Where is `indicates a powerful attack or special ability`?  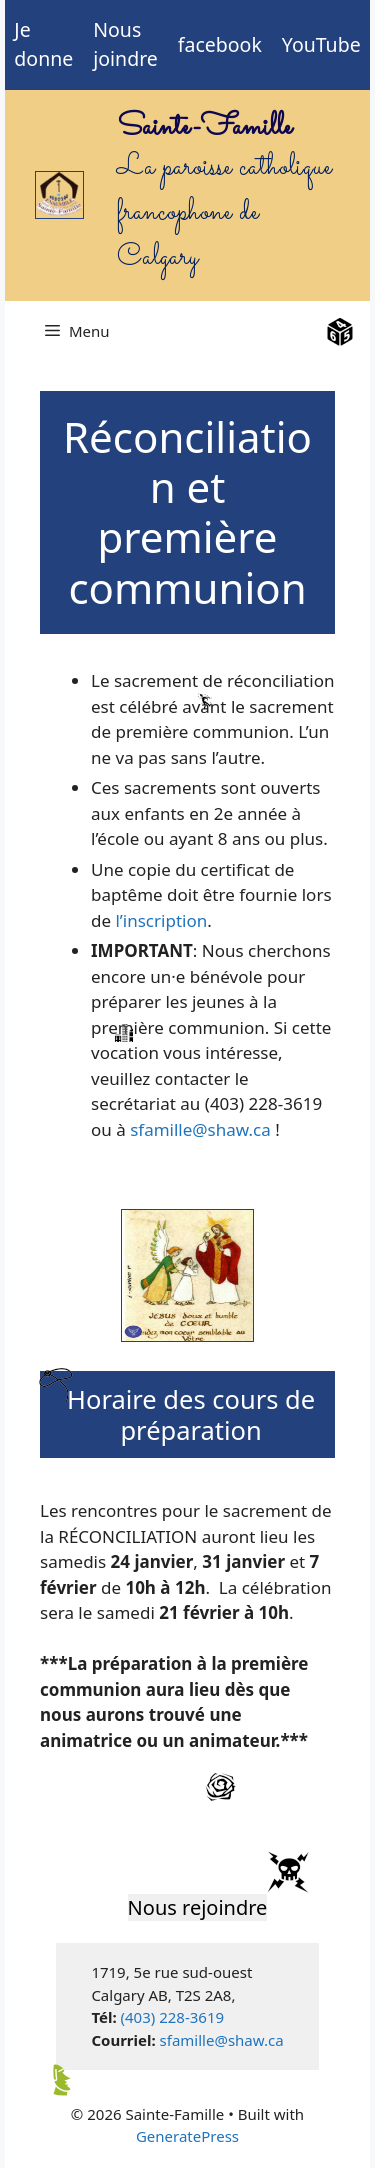
indicates a powerful attack or special ability is located at coordinates (288, 1872).